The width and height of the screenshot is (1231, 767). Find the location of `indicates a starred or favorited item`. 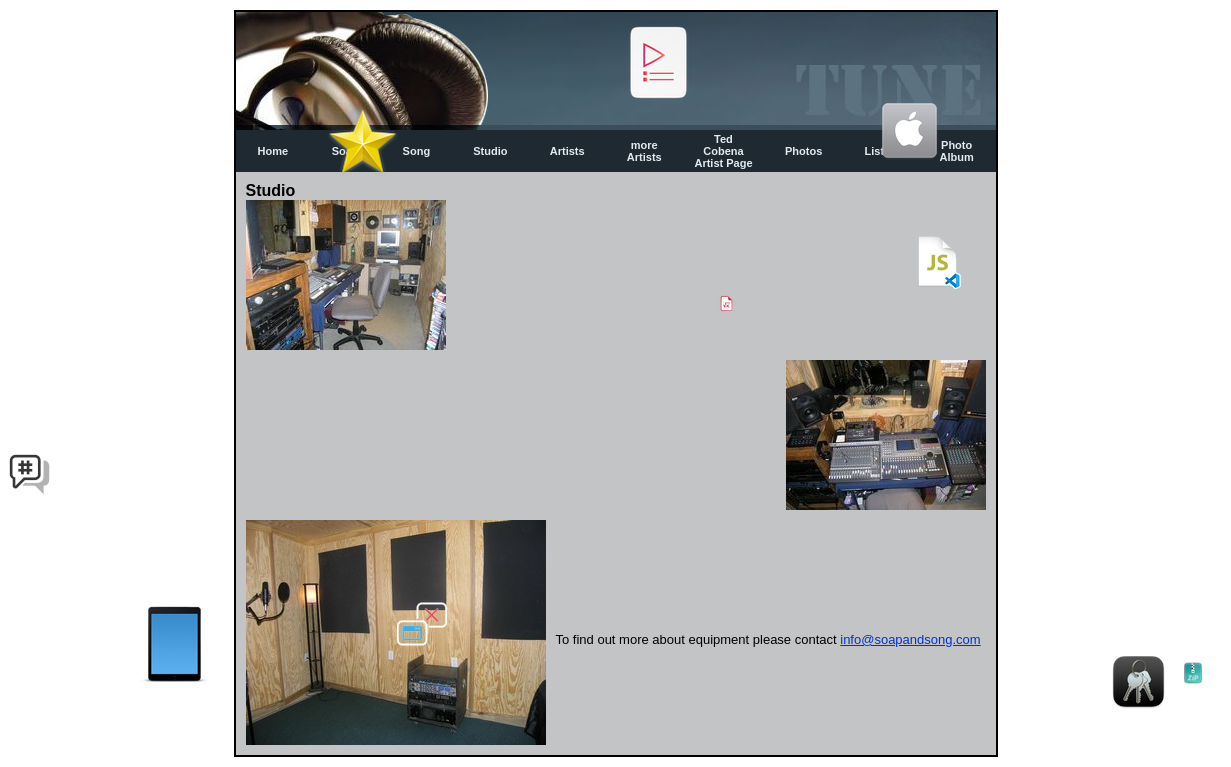

indicates a starred or favorited item is located at coordinates (362, 144).